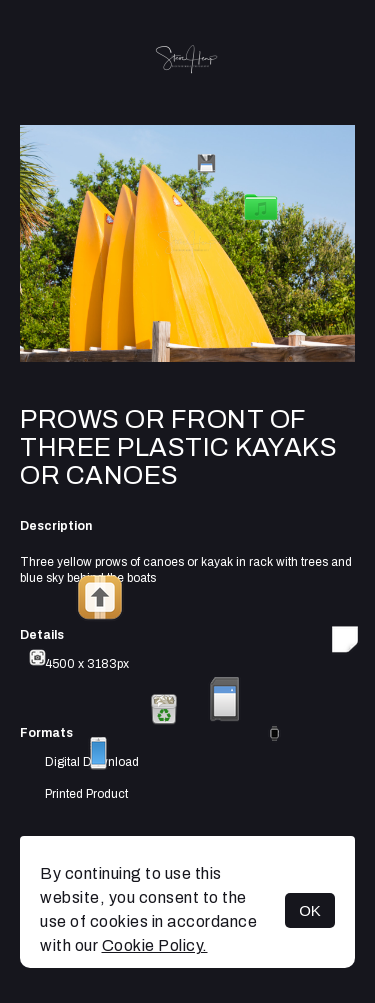 Image resolution: width=375 pixels, height=1003 pixels. I want to click on memory stick pro duo storage device, so click(224, 699).